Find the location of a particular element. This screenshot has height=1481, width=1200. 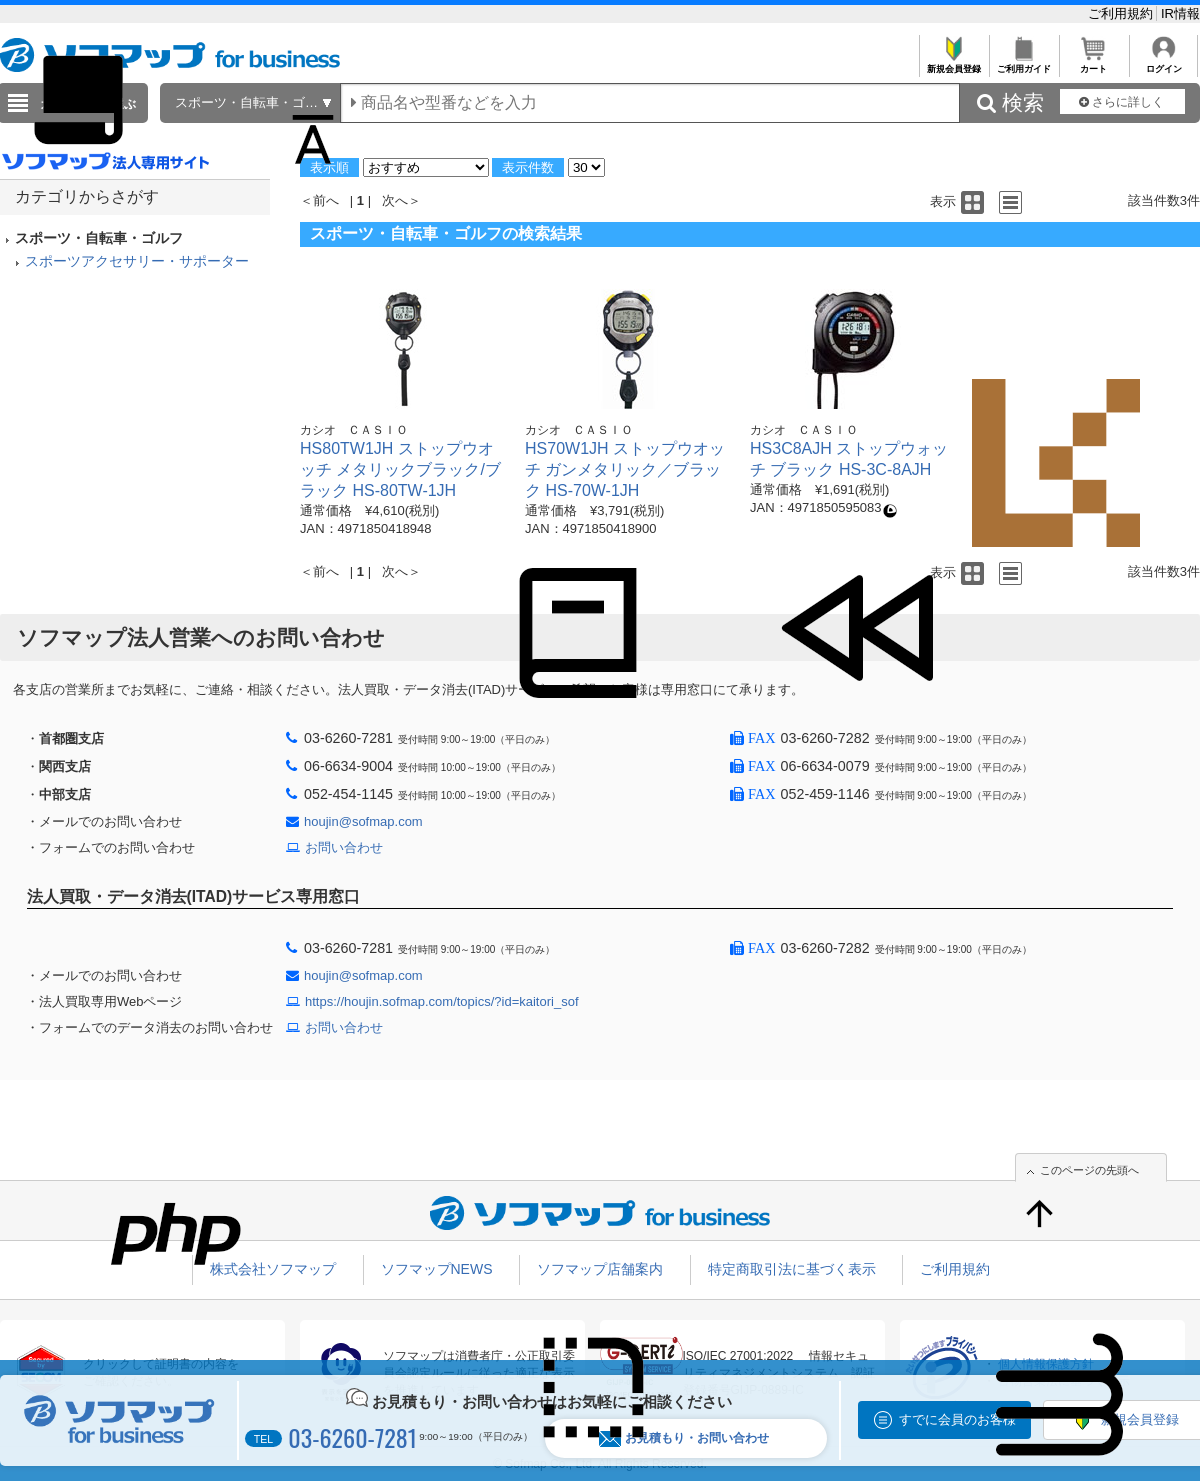

scroll to top of page is located at coordinates (1039, 1213).